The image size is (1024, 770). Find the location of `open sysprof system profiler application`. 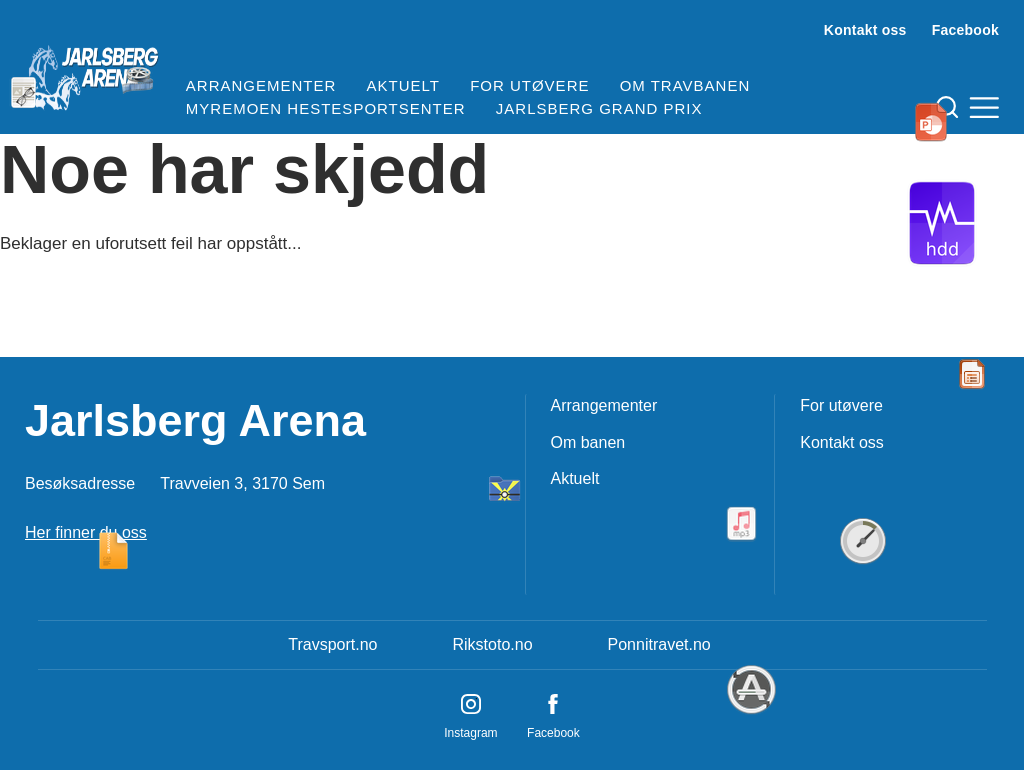

open sysprof system profiler application is located at coordinates (863, 541).